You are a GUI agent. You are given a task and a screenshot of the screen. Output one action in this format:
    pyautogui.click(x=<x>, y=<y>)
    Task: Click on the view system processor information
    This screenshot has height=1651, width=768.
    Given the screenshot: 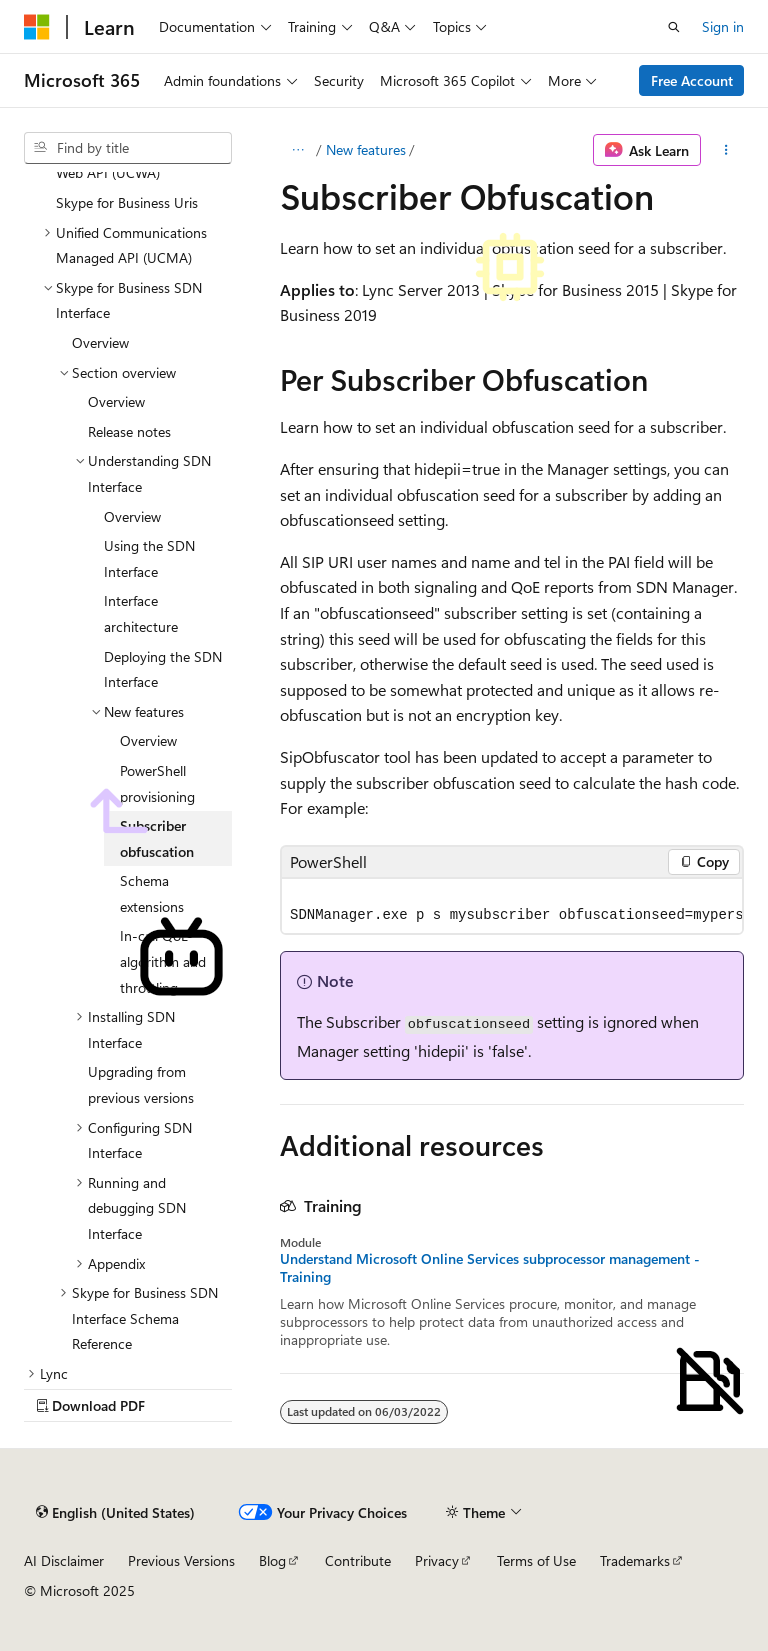 What is the action you would take?
    pyautogui.click(x=510, y=267)
    